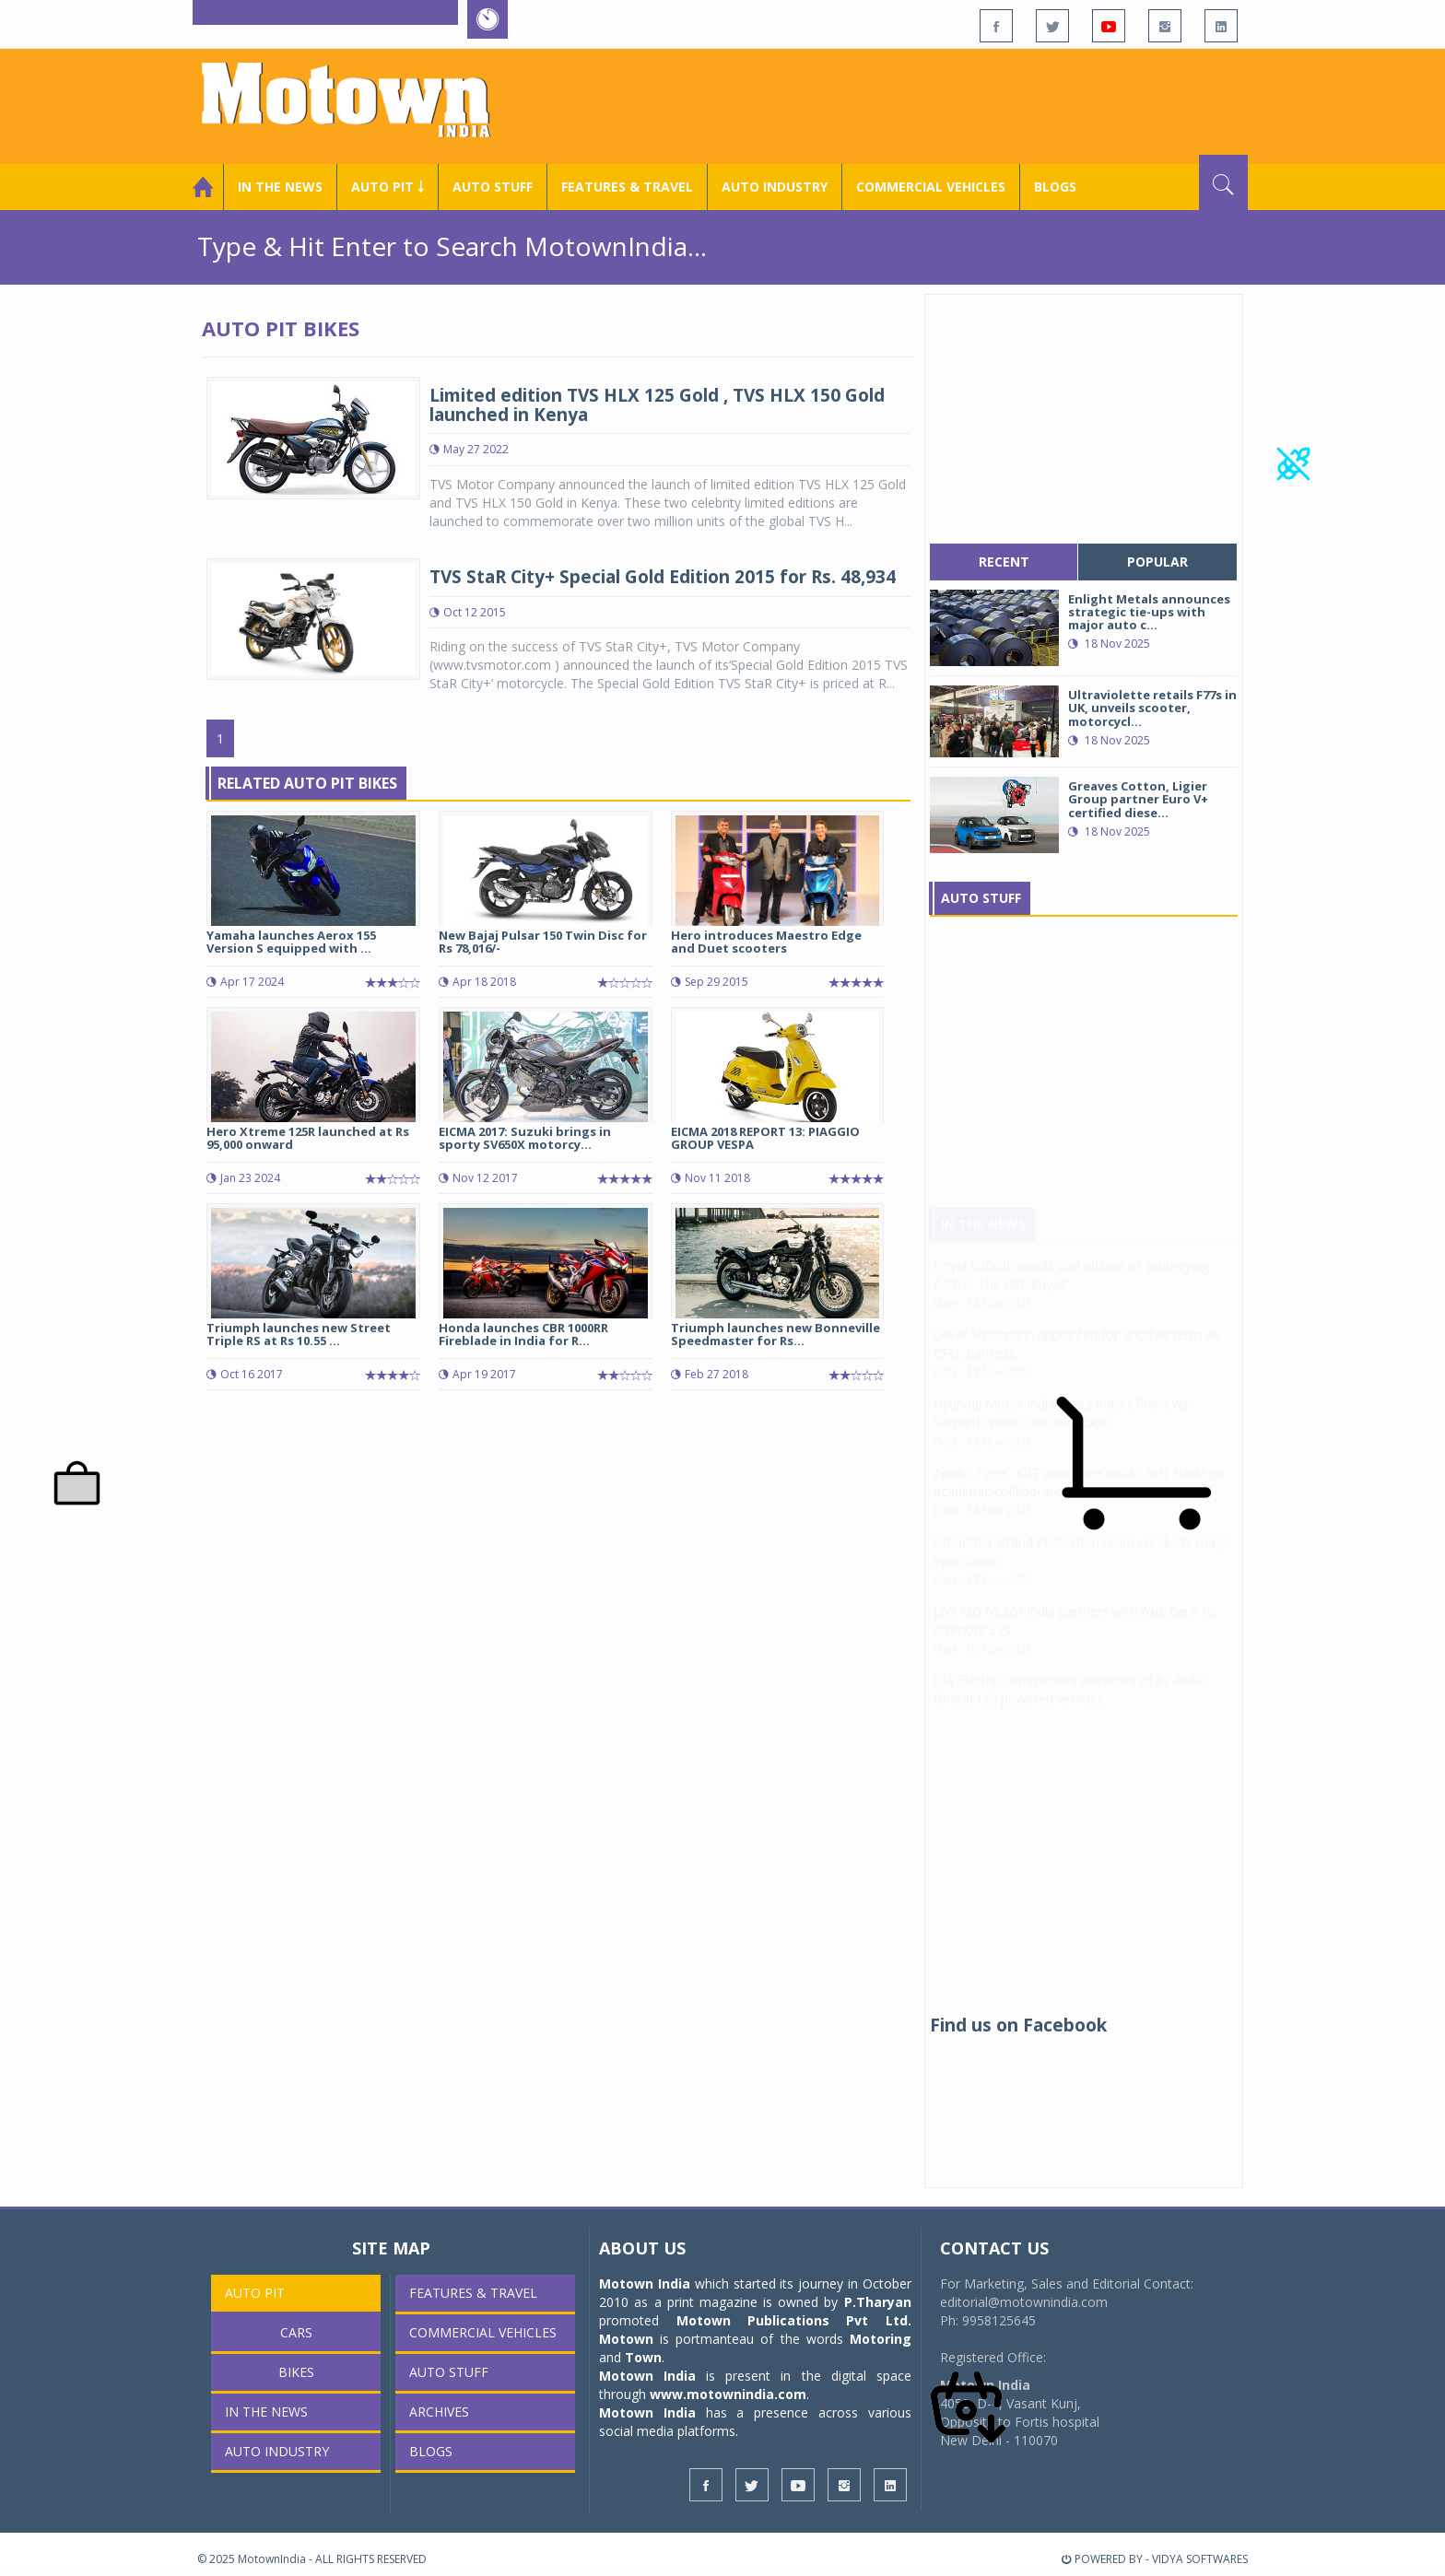 This screenshot has width=1445, height=2576. I want to click on view your shopping bag, so click(76, 1485).